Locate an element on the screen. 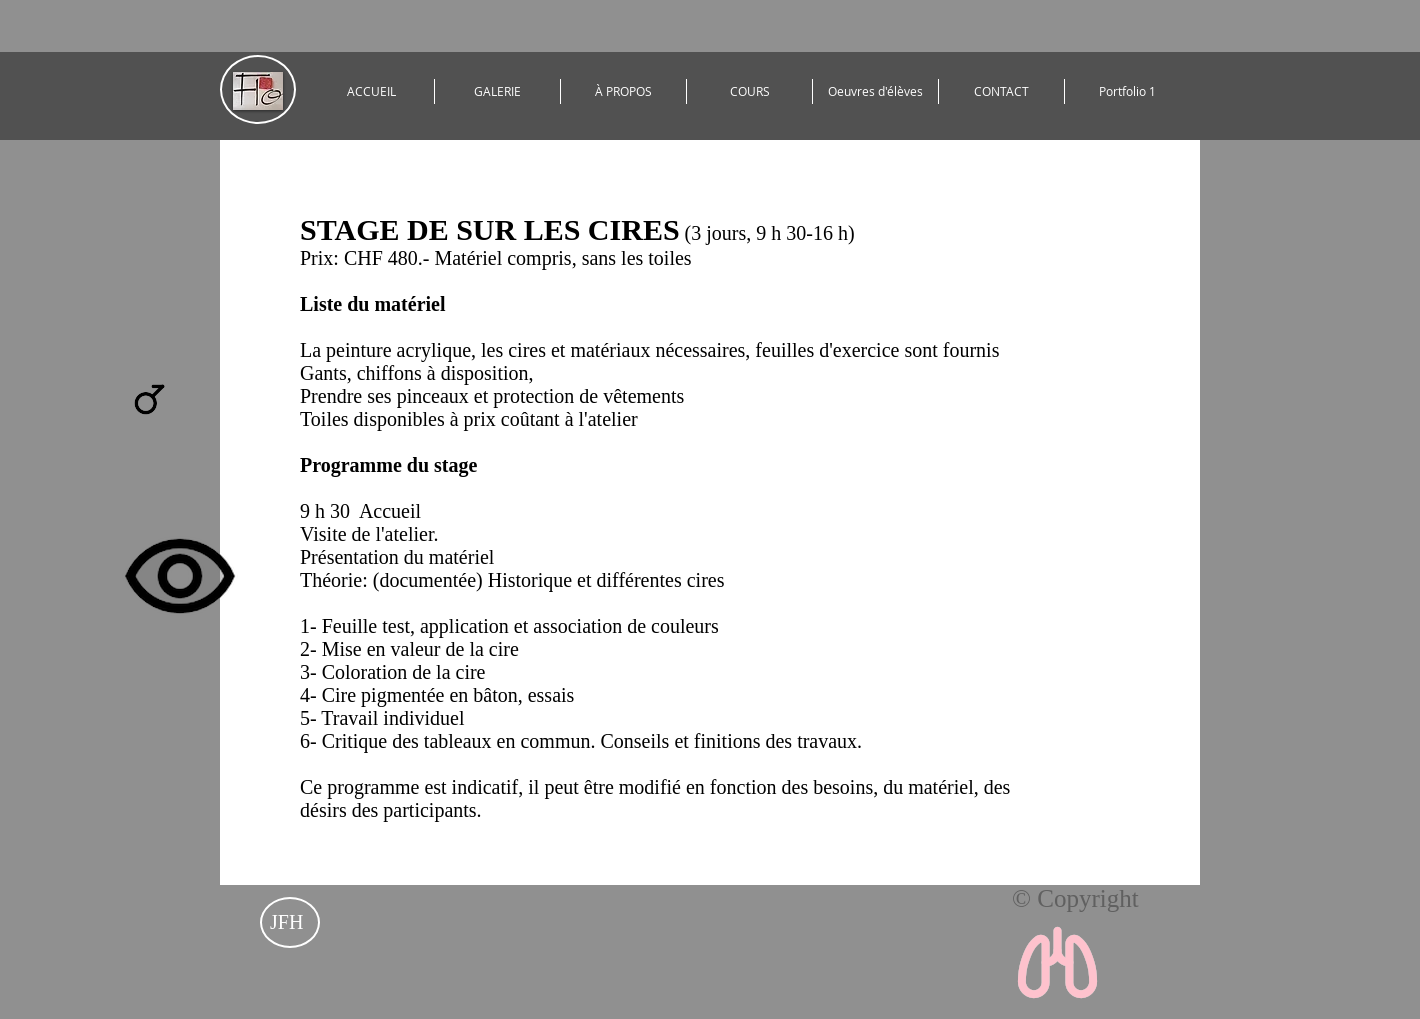 This screenshot has height=1019, width=1420. select demiboy gender identity is located at coordinates (149, 399).